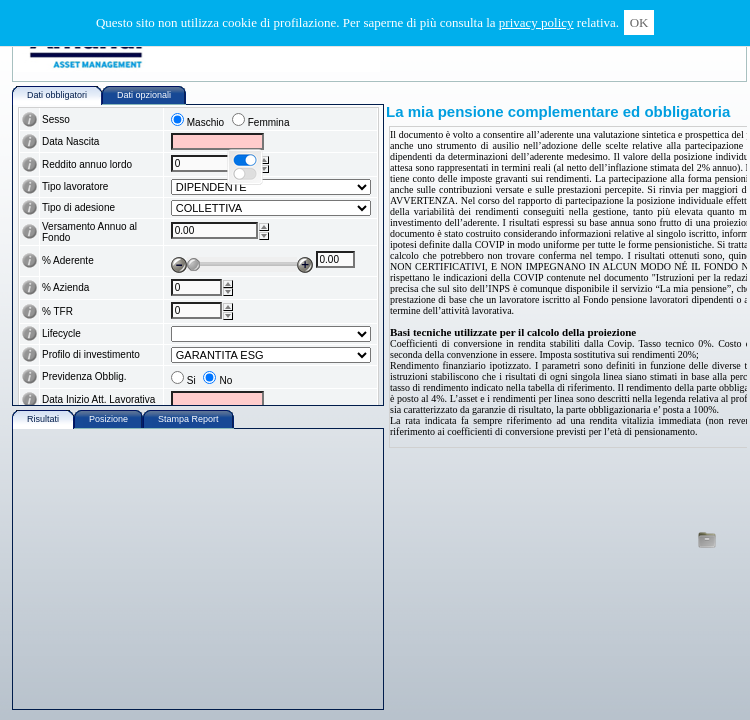  What do you see at coordinates (245, 167) in the screenshot?
I see `open unity tweak tool settings` at bounding box center [245, 167].